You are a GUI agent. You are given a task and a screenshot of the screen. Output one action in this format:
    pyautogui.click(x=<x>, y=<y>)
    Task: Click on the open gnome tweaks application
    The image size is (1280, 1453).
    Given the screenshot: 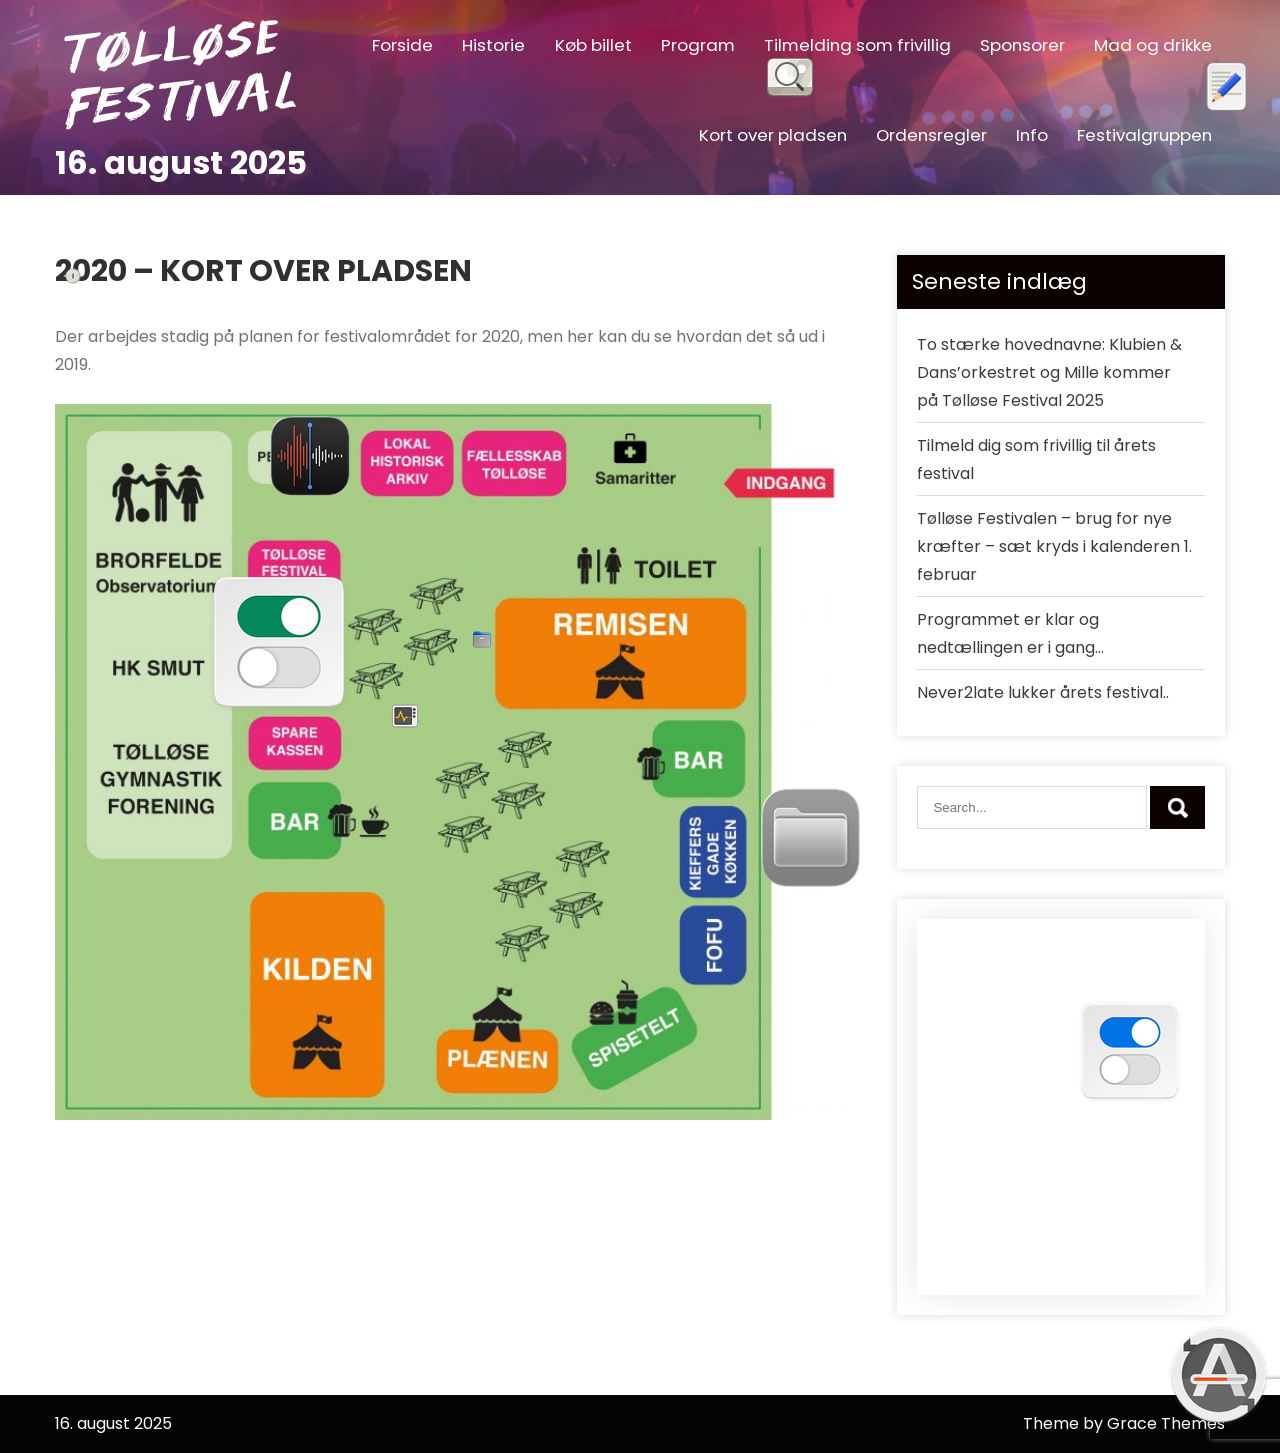 What is the action you would take?
    pyautogui.click(x=1130, y=1051)
    